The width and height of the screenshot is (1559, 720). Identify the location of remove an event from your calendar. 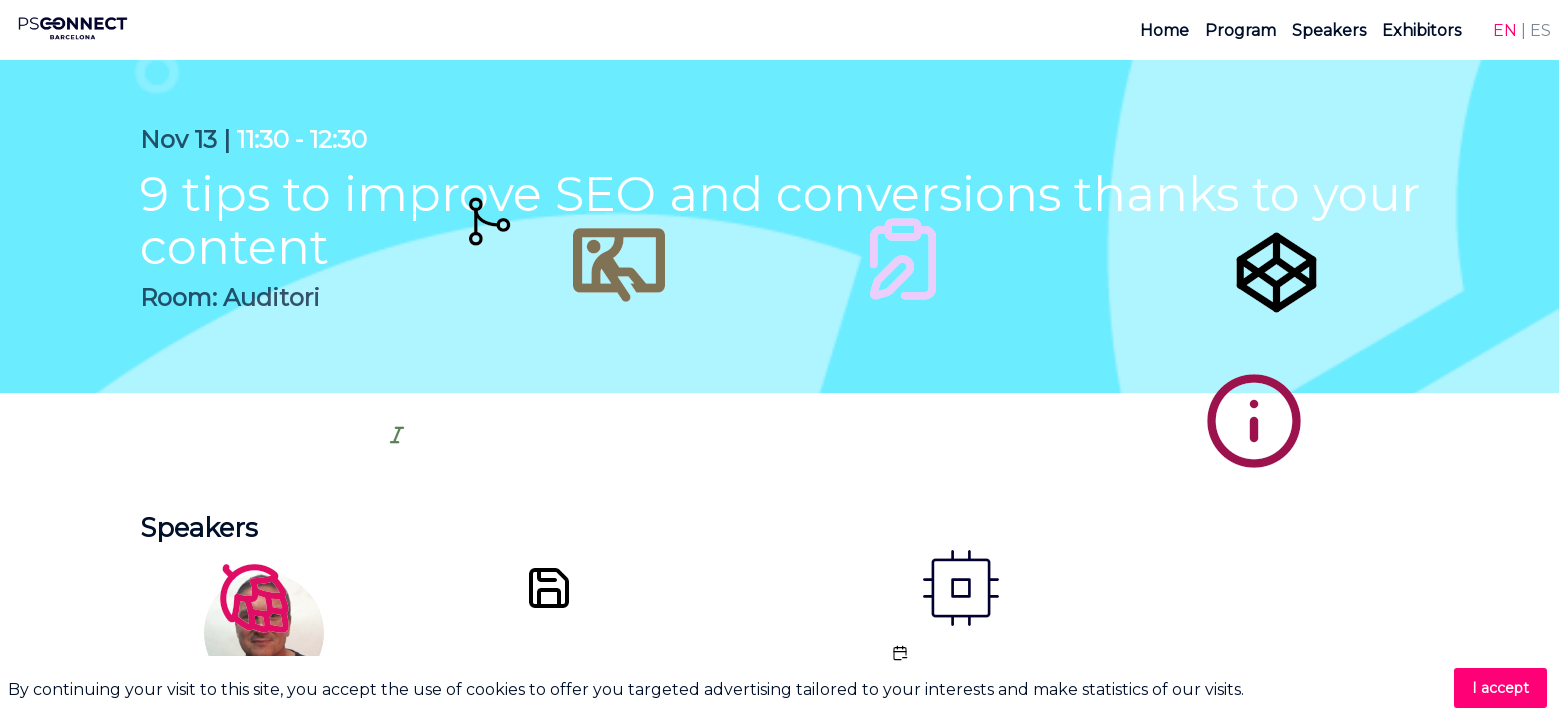
(900, 653).